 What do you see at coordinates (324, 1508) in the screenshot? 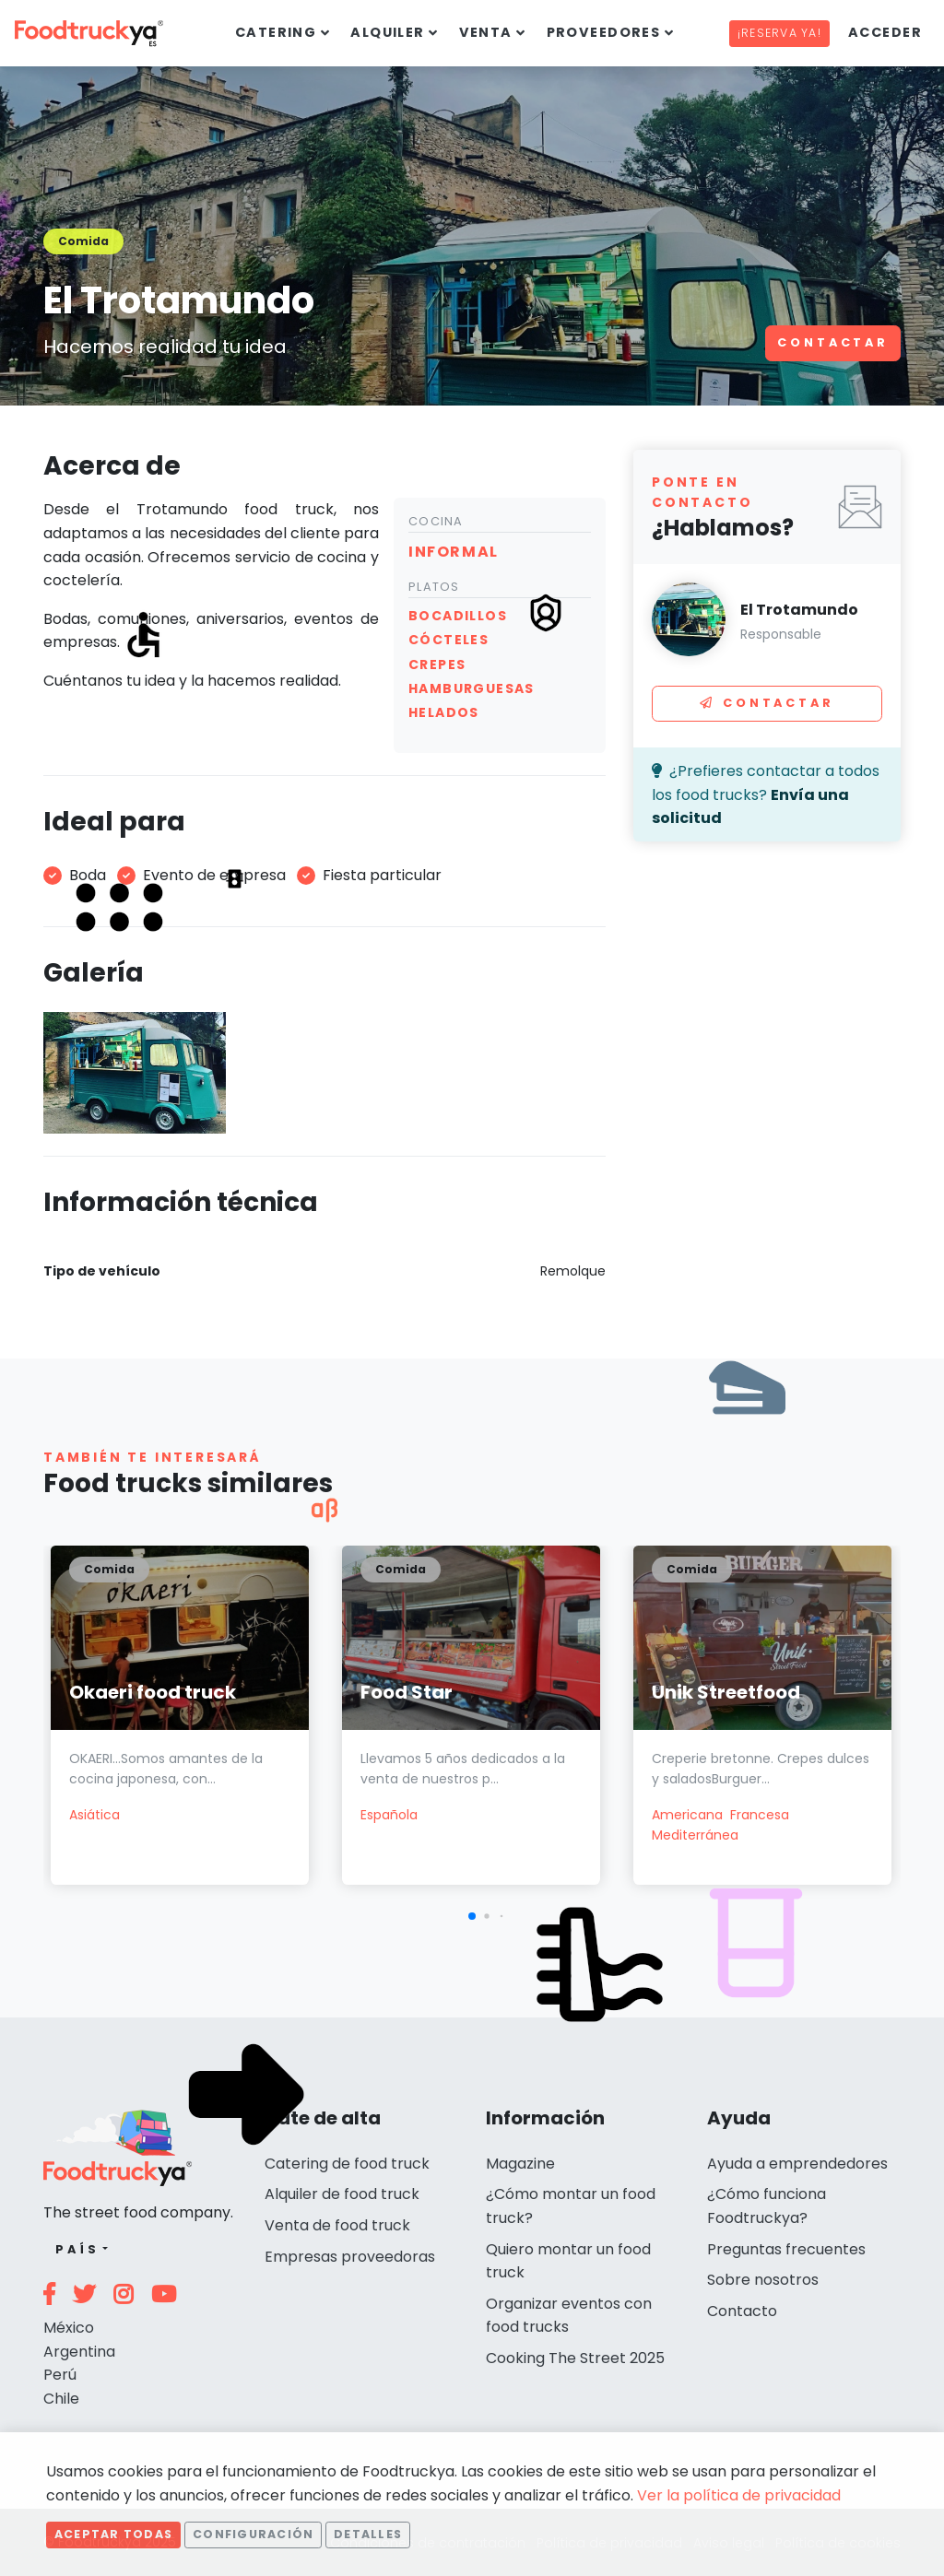
I see `switch to greek alphabet input` at bounding box center [324, 1508].